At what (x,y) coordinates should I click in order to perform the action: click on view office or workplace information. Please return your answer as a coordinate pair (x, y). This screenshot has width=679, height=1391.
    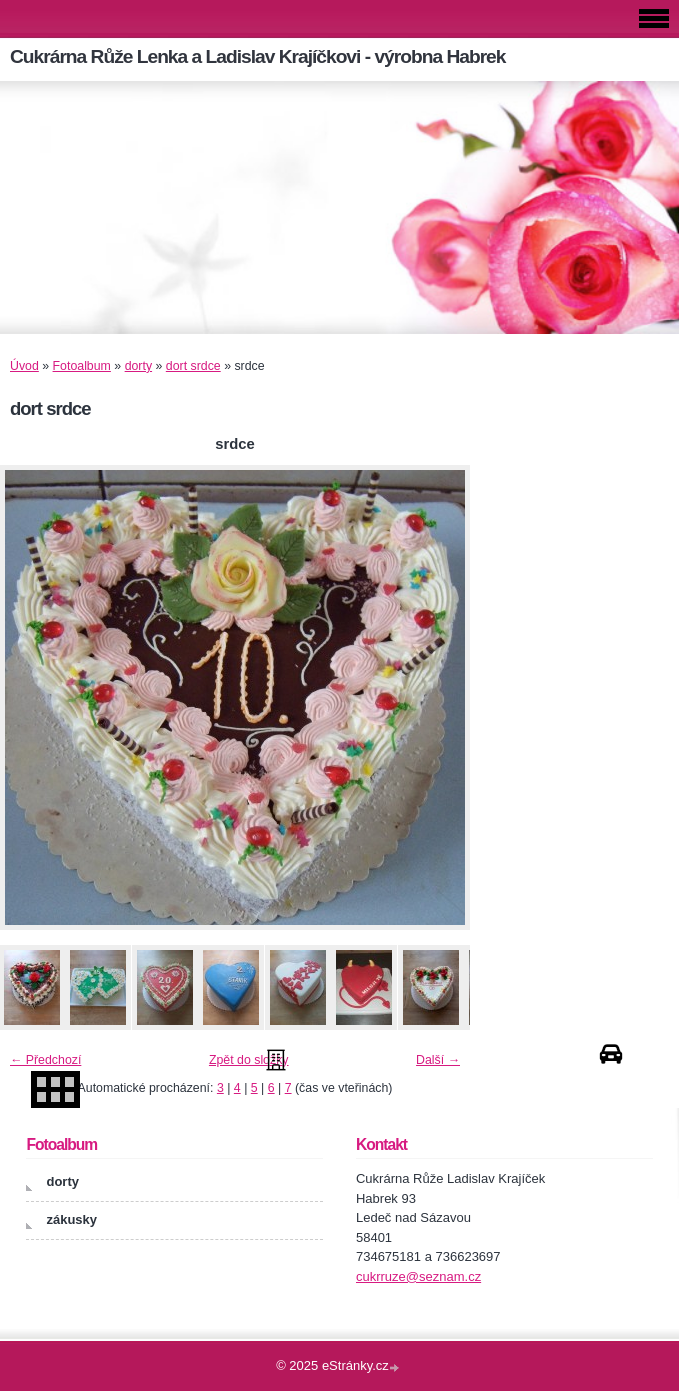
    Looking at the image, I should click on (276, 1060).